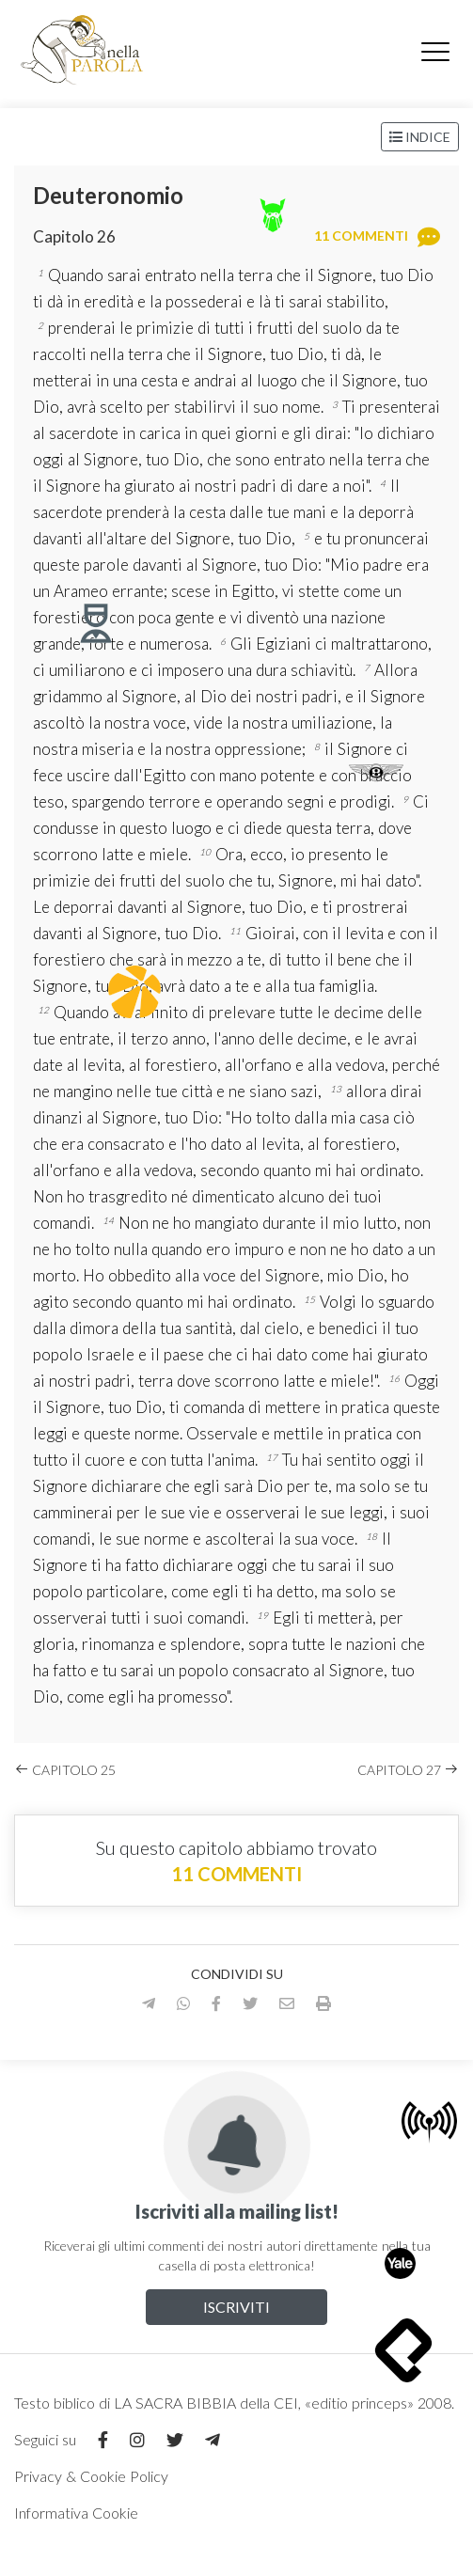 This screenshot has height=2576, width=473. Describe the element at coordinates (429, 2122) in the screenshot. I see `eclipse mosquitto MQTT broker logo` at that location.